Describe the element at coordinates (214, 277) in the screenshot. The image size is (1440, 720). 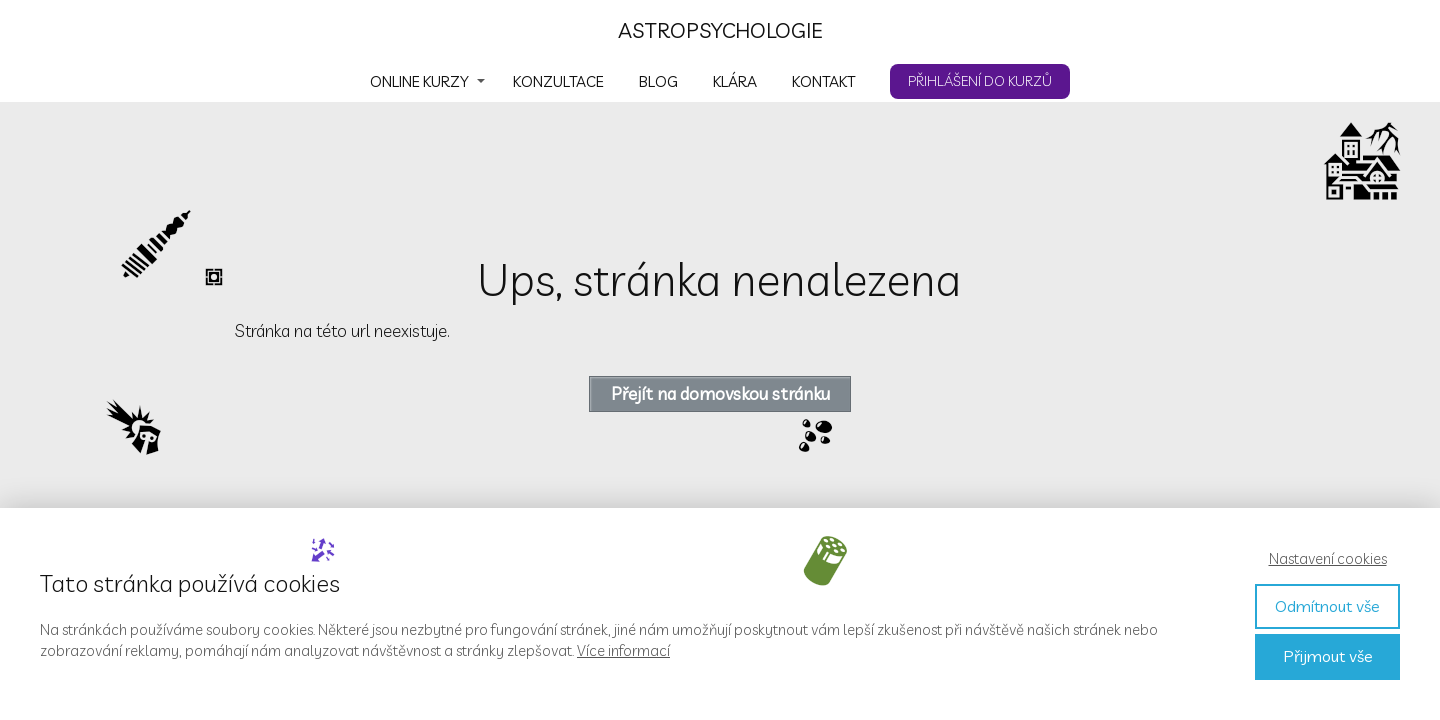
I see `focus or target selection tool` at that location.